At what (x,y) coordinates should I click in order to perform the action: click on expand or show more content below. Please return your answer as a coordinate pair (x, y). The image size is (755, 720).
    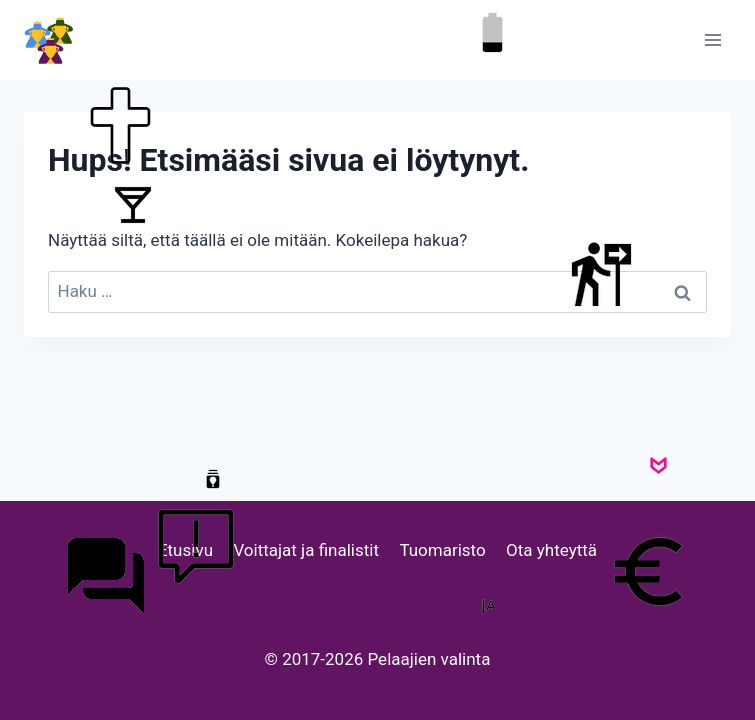
    Looking at the image, I should click on (658, 465).